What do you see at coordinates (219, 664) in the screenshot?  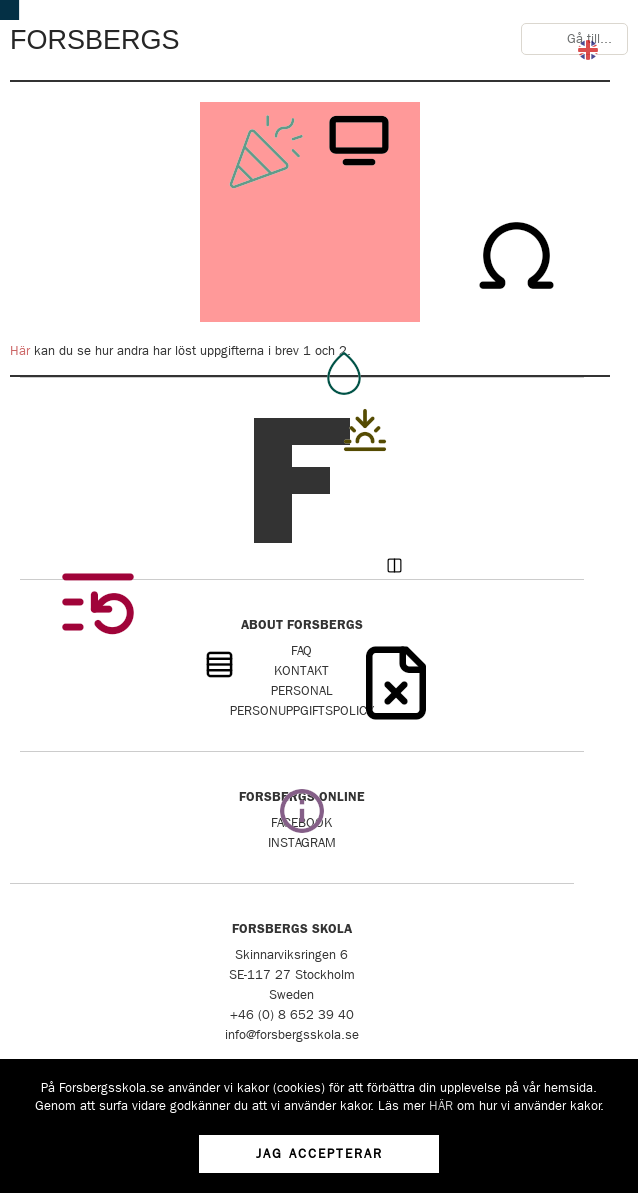 I see `switch to list view` at bounding box center [219, 664].